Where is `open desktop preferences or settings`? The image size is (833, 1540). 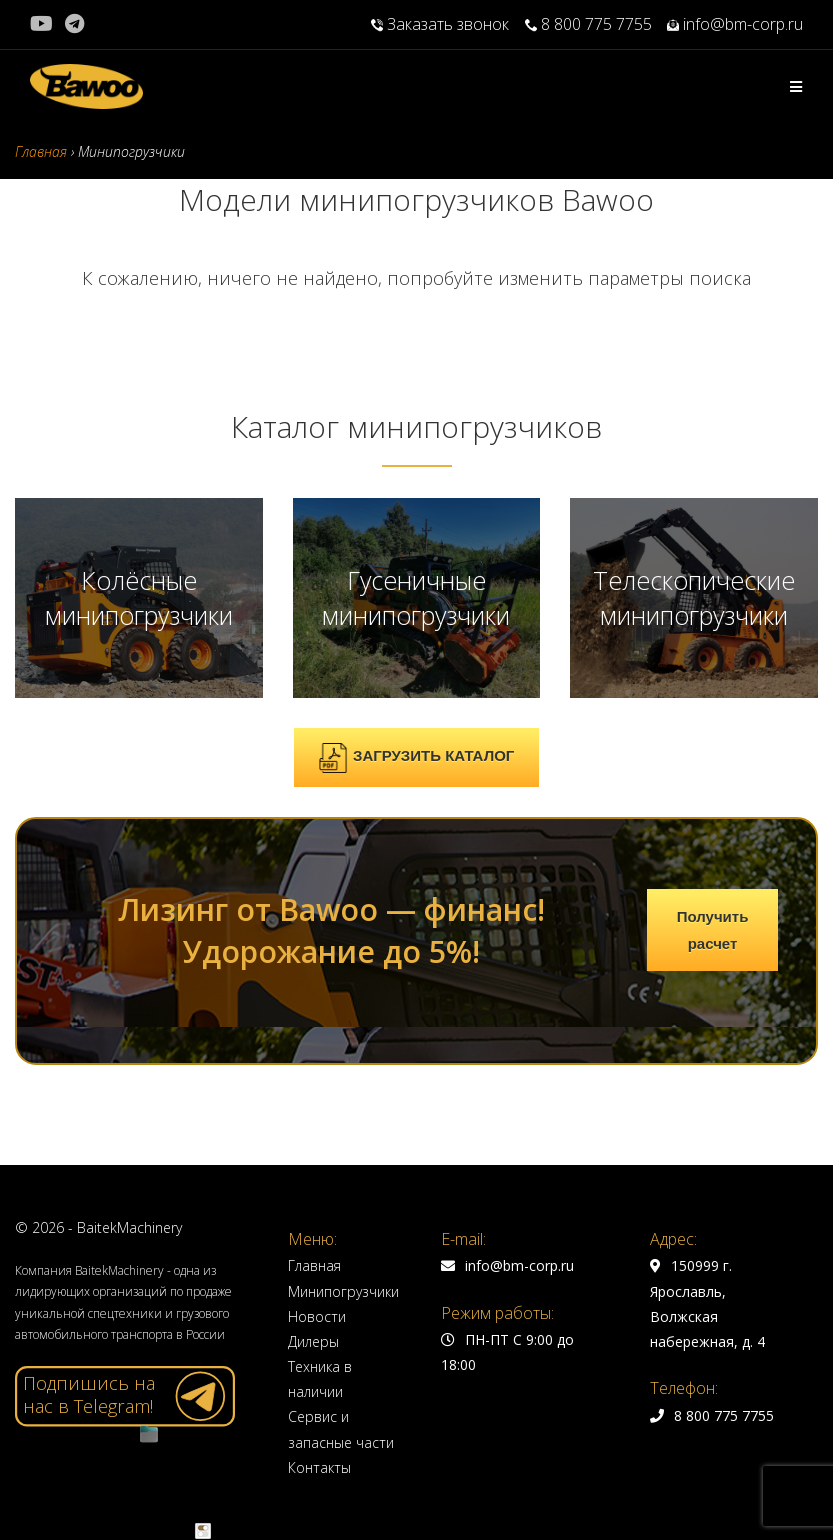 open desktop preferences or settings is located at coordinates (203, 1531).